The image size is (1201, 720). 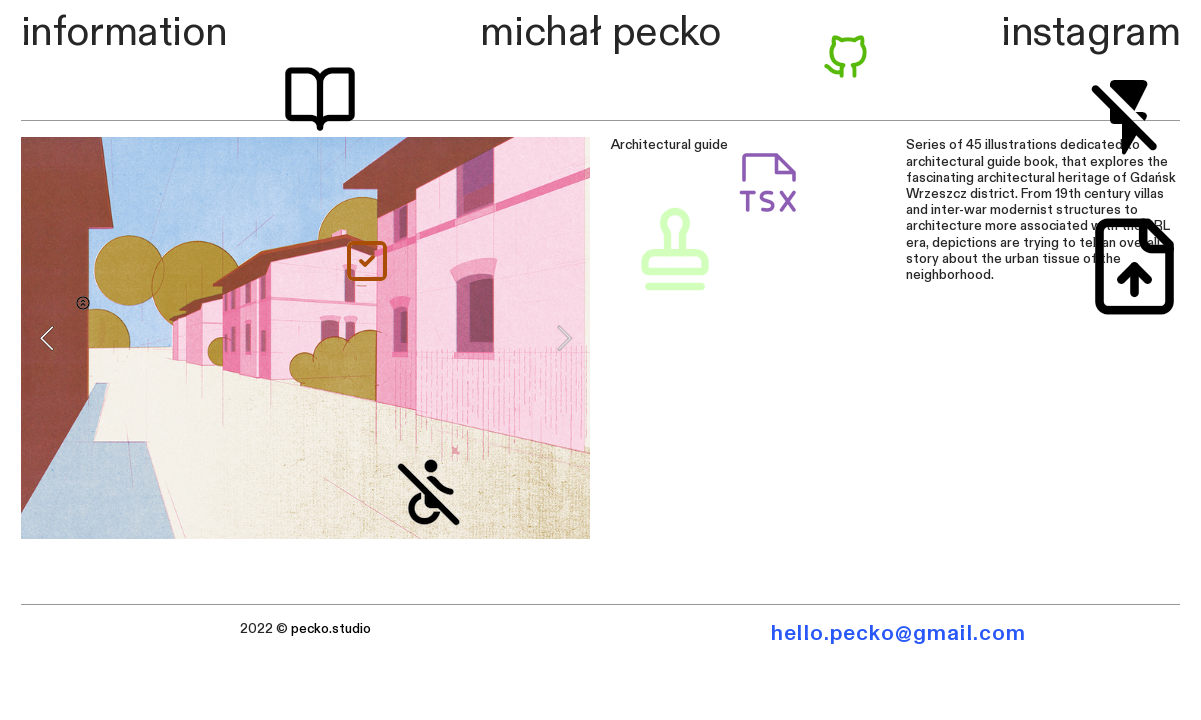 What do you see at coordinates (431, 492) in the screenshot?
I see `indicates location or service is not wheelchair accessible` at bounding box center [431, 492].